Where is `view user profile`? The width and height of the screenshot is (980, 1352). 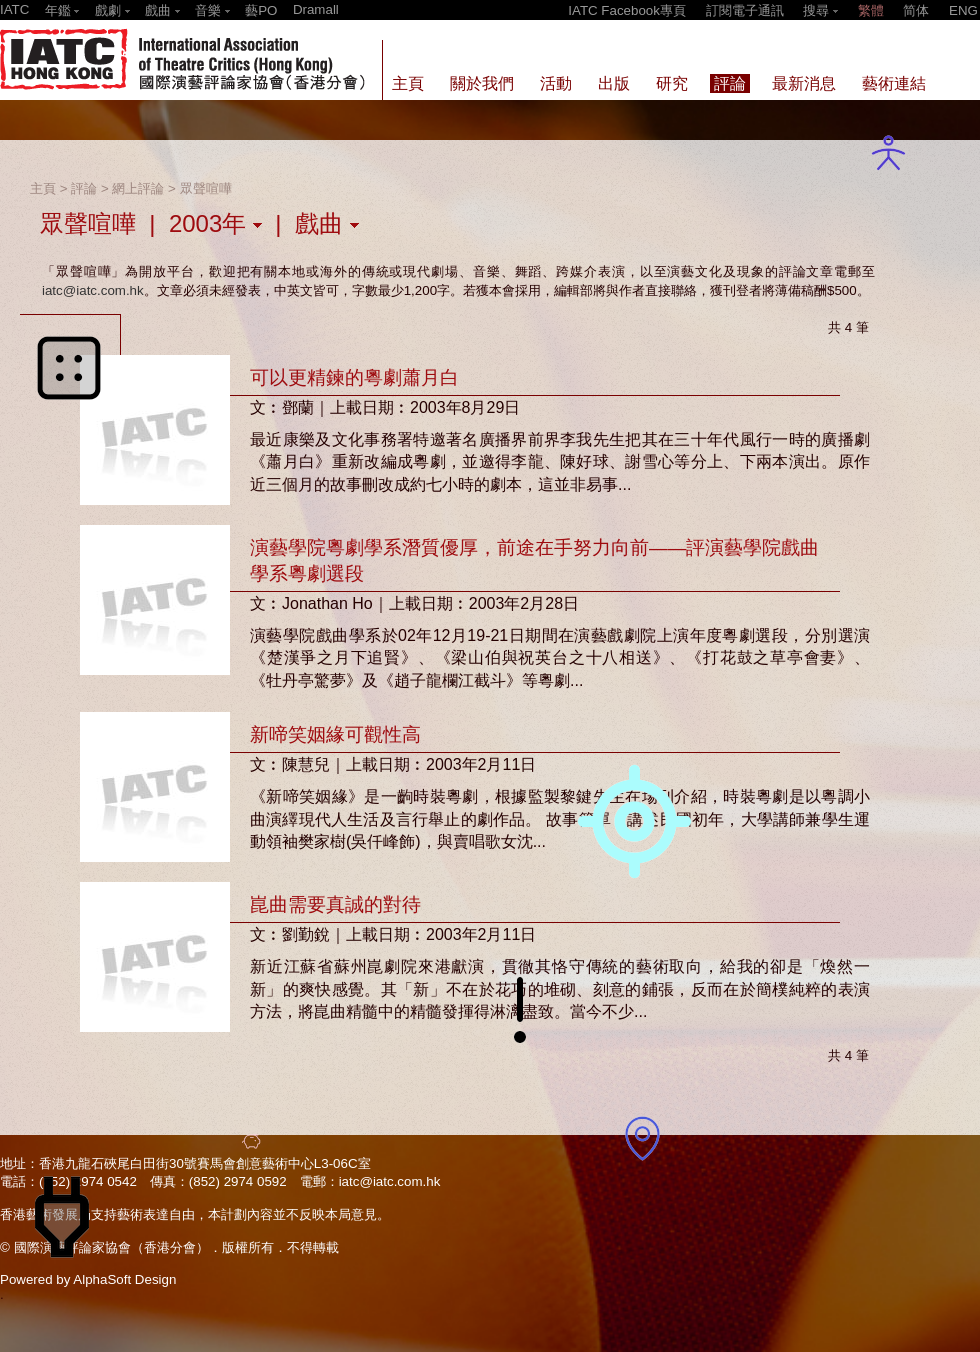
view user profile is located at coordinates (888, 153).